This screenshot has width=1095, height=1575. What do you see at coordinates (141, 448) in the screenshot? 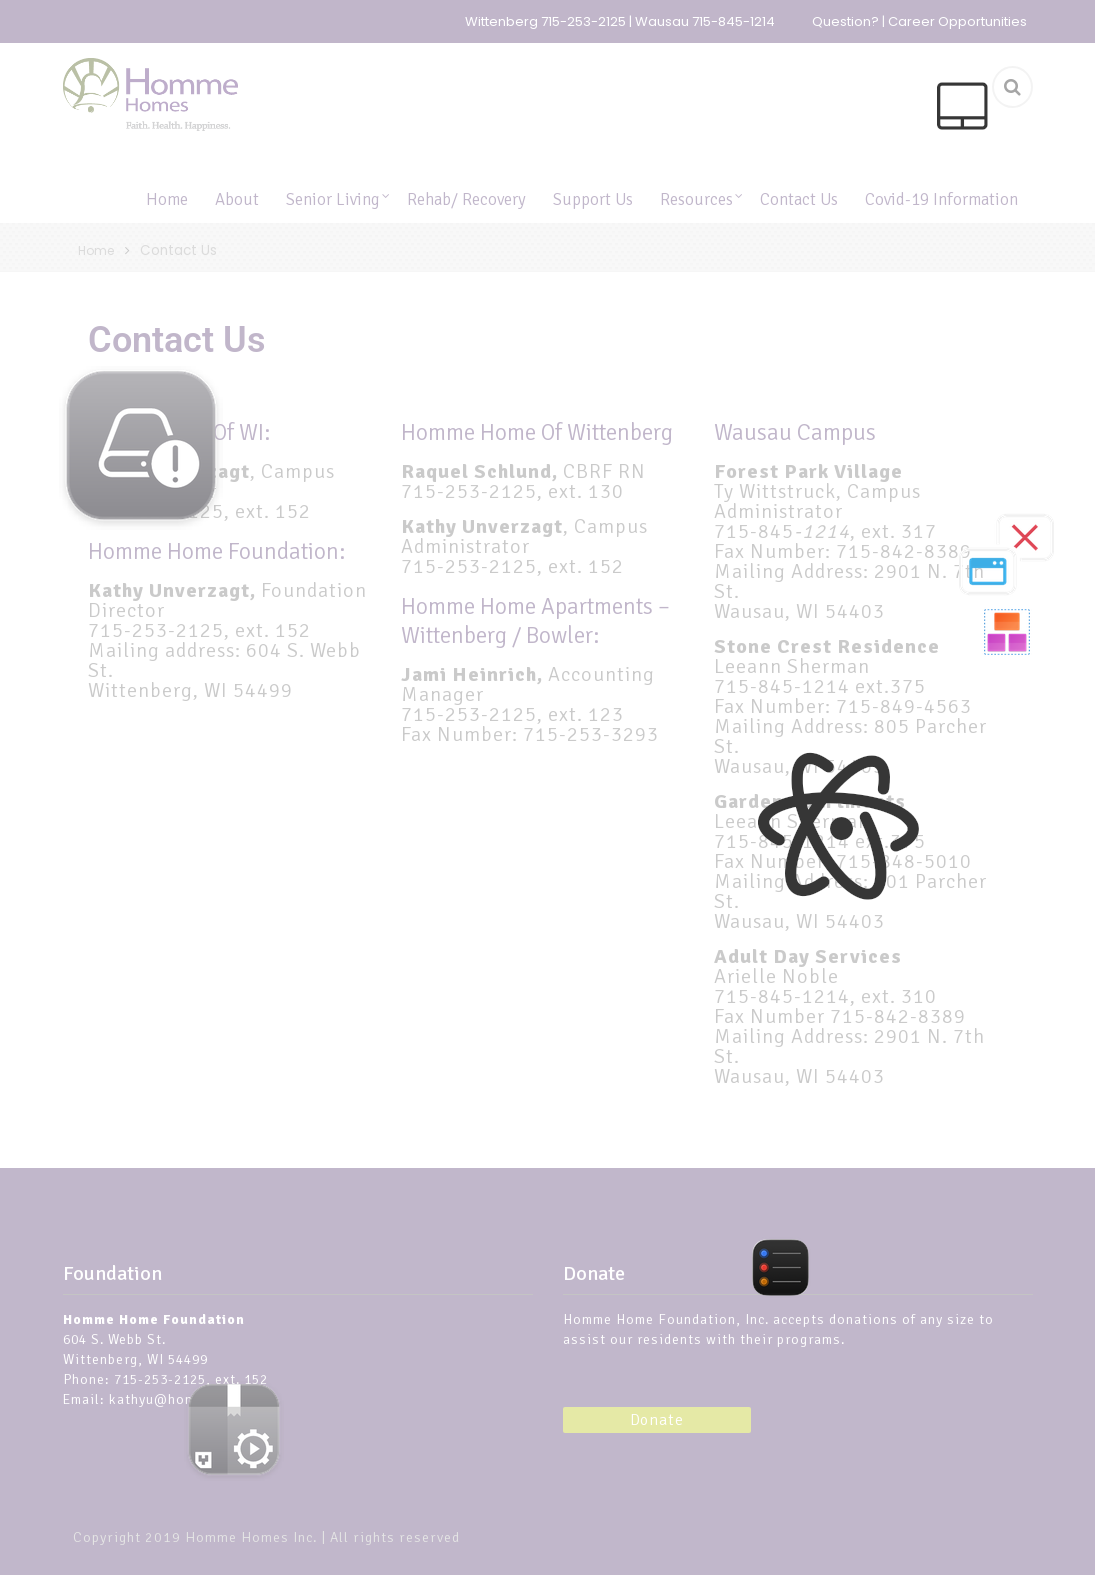
I see `view notifications for connected devices` at bounding box center [141, 448].